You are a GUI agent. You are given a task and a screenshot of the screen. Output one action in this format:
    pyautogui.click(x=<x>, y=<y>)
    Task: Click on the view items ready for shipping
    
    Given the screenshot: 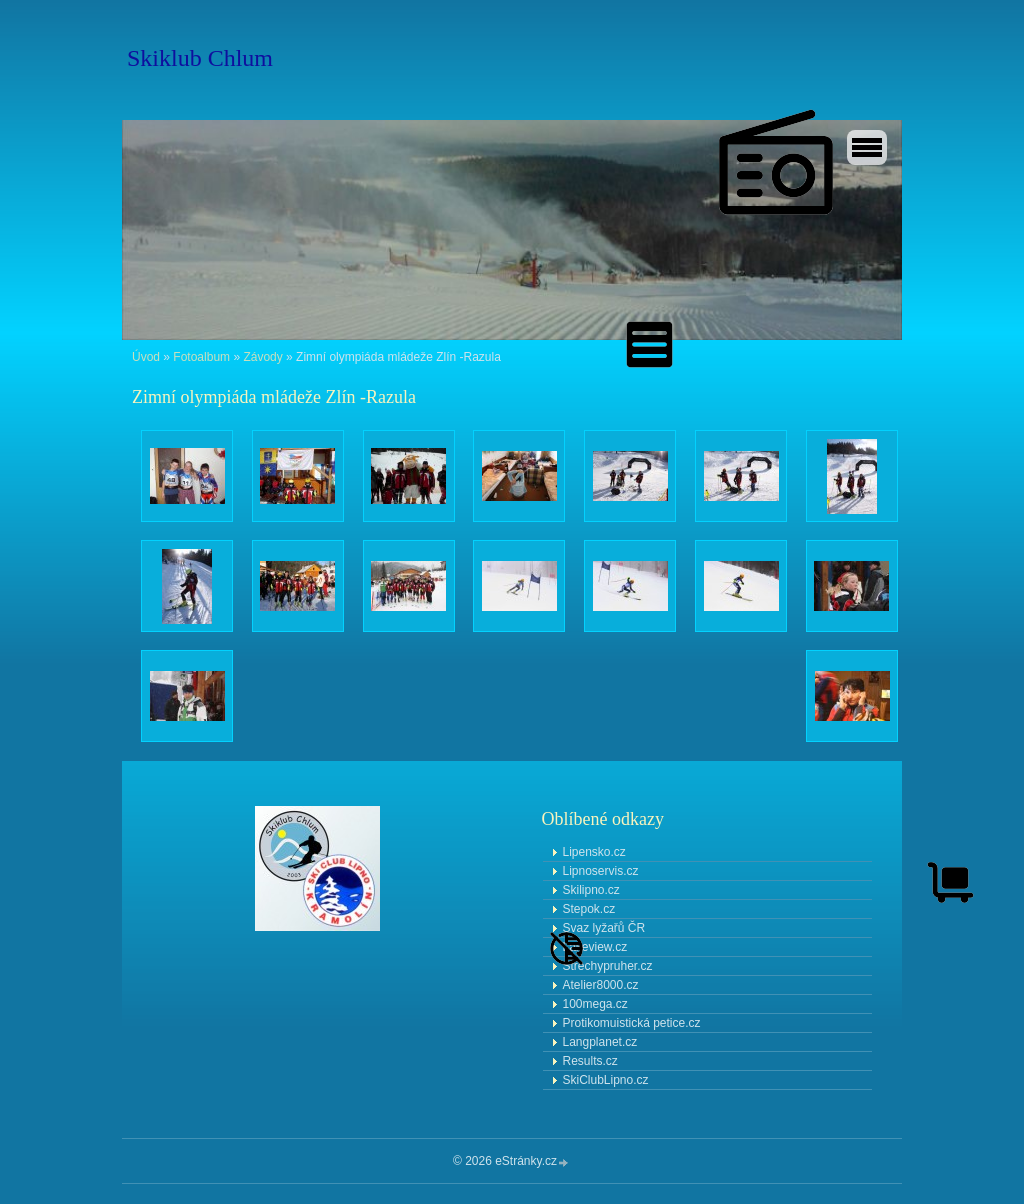 What is the action you would take?
    pyautogui.click(x=950, y=882)
    